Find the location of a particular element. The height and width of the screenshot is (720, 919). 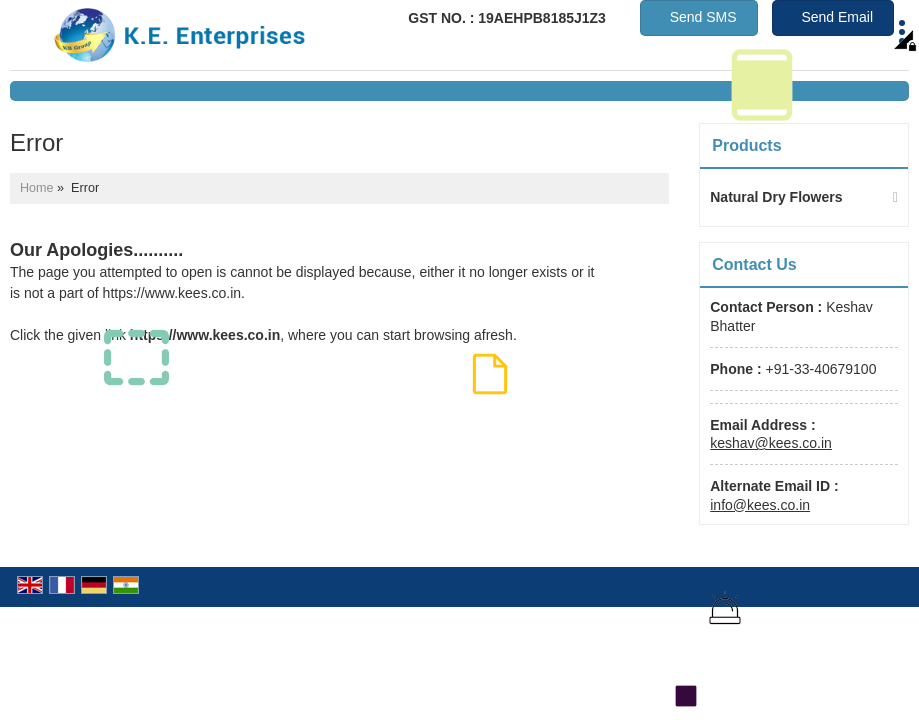

switch to tablet view is located at coordinates (762, 85).